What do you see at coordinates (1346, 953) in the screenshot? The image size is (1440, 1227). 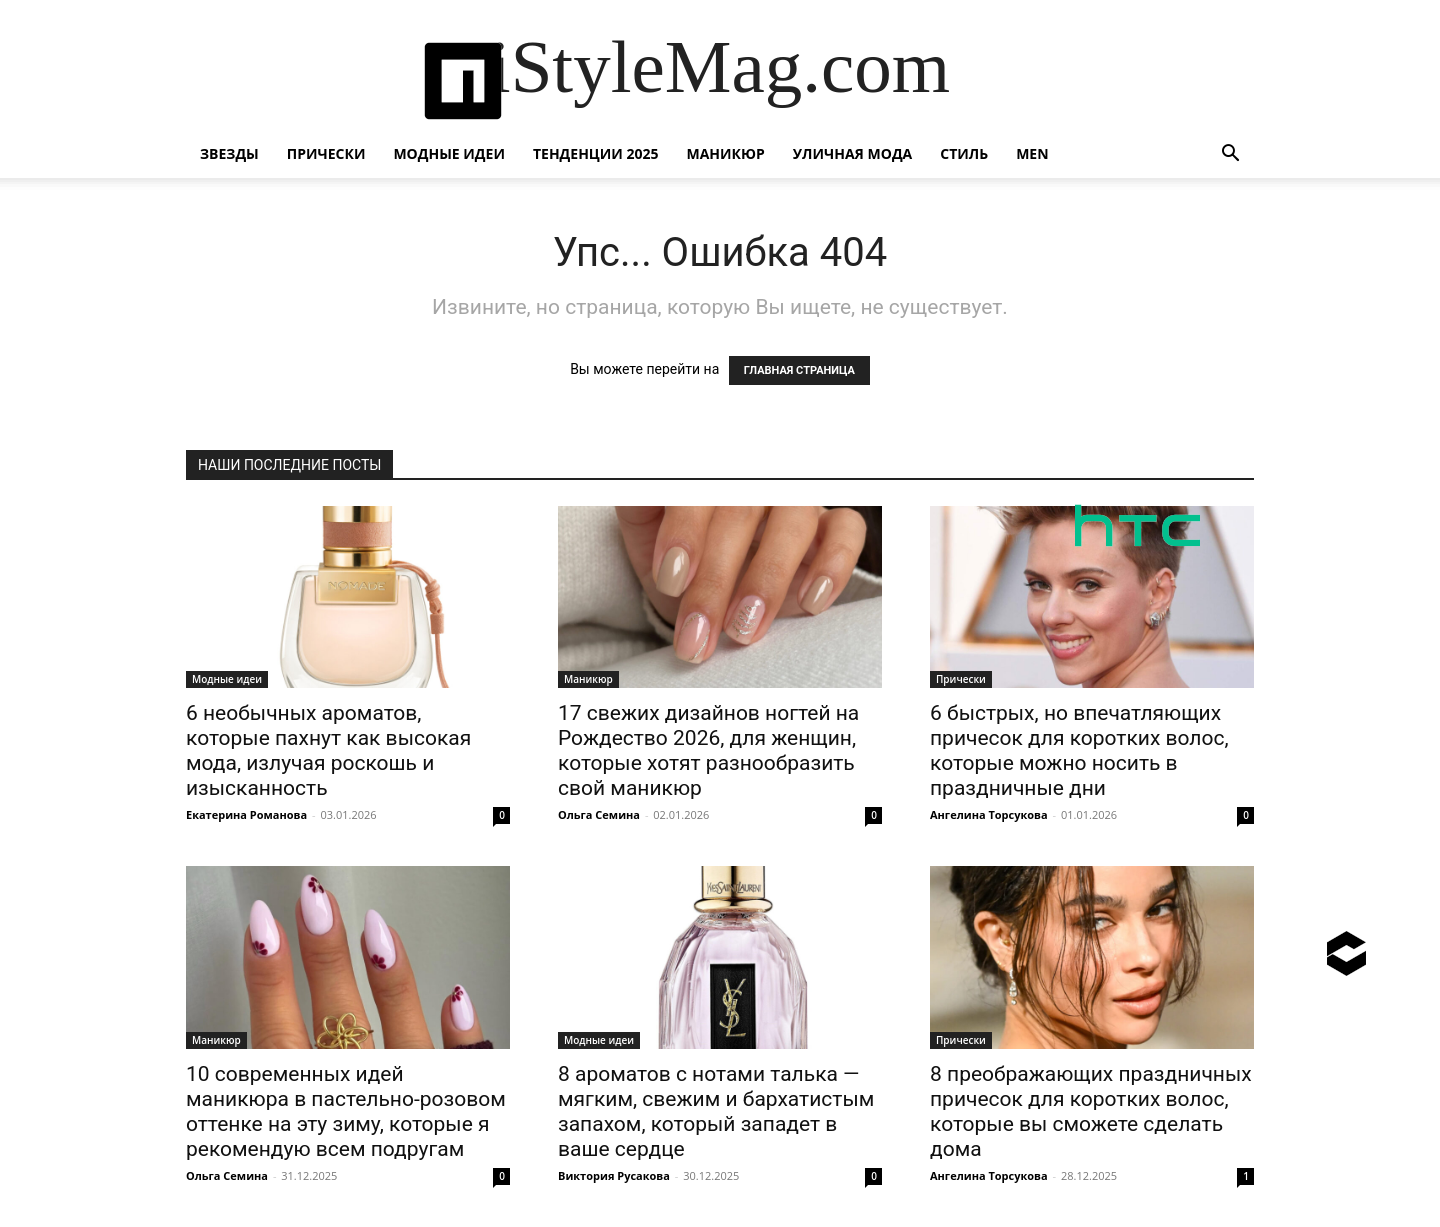 I see `Eclipse Che logo` at bounding box center [1346, 953].